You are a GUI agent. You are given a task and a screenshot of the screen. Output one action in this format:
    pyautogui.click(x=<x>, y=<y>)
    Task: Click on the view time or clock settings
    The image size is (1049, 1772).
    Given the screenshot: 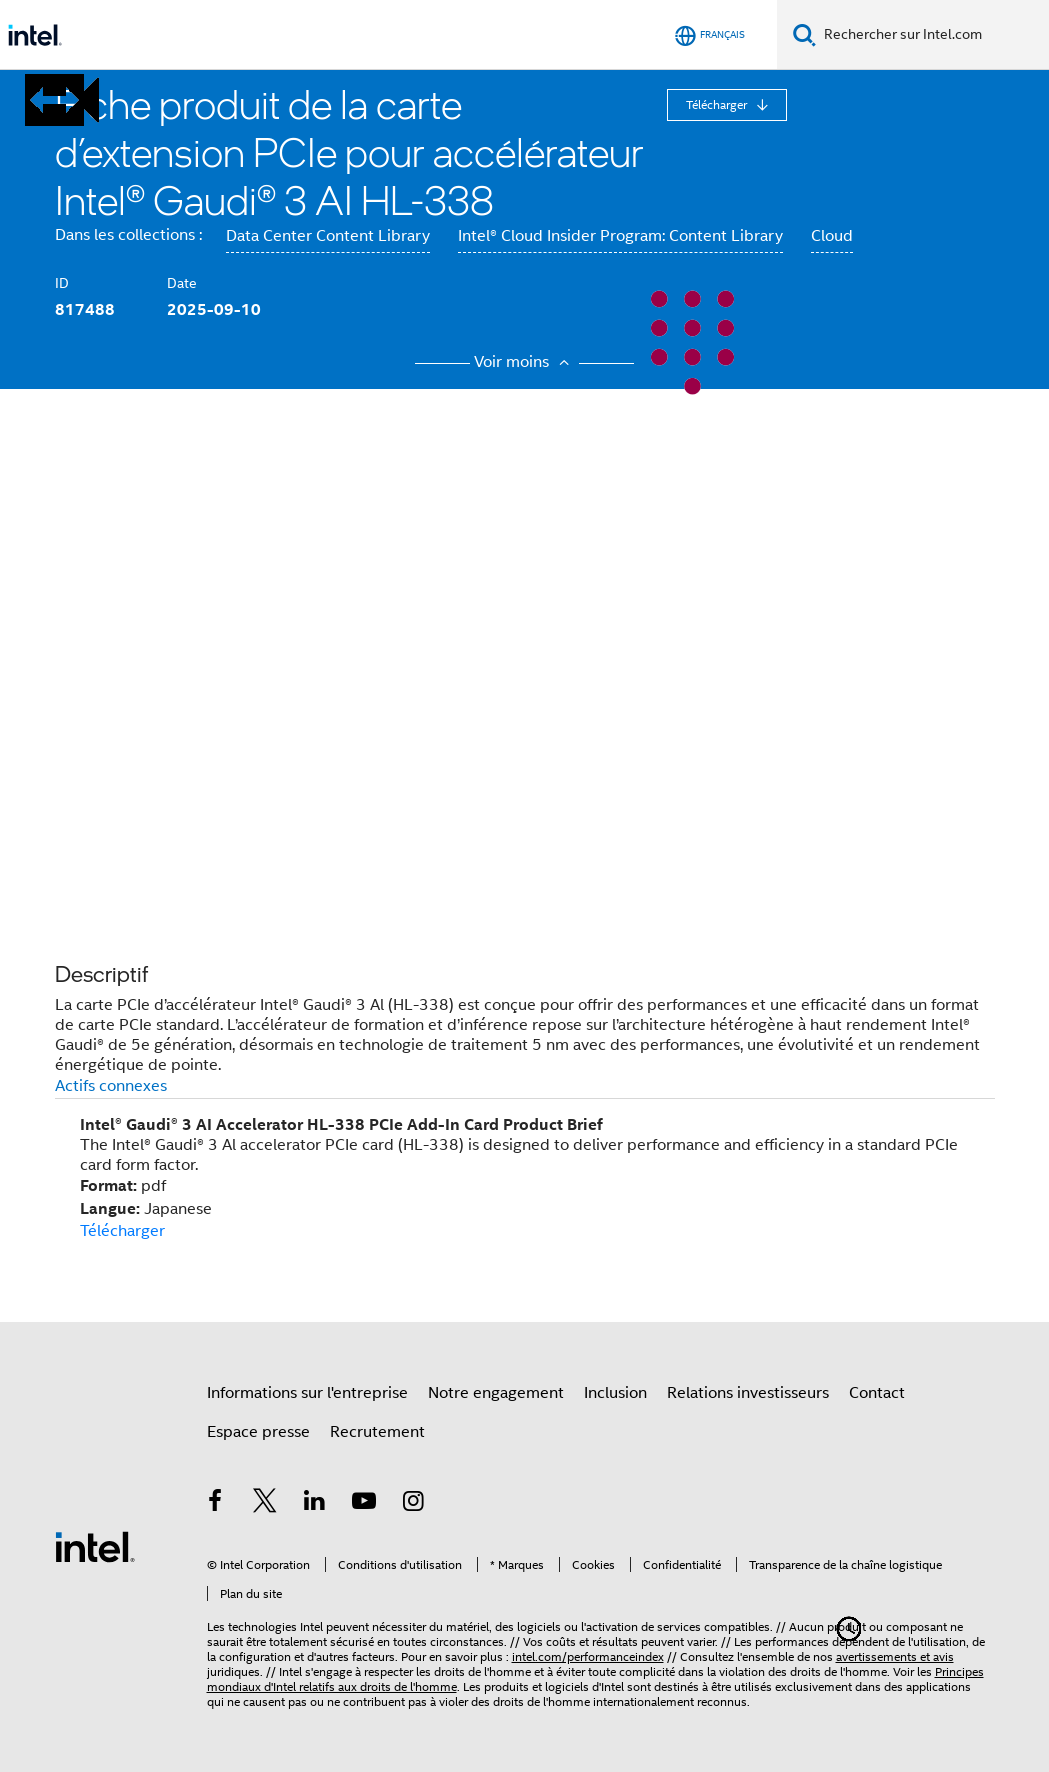 What is the action you would take?
    pyautogui.click(x=849, y=1629)
    